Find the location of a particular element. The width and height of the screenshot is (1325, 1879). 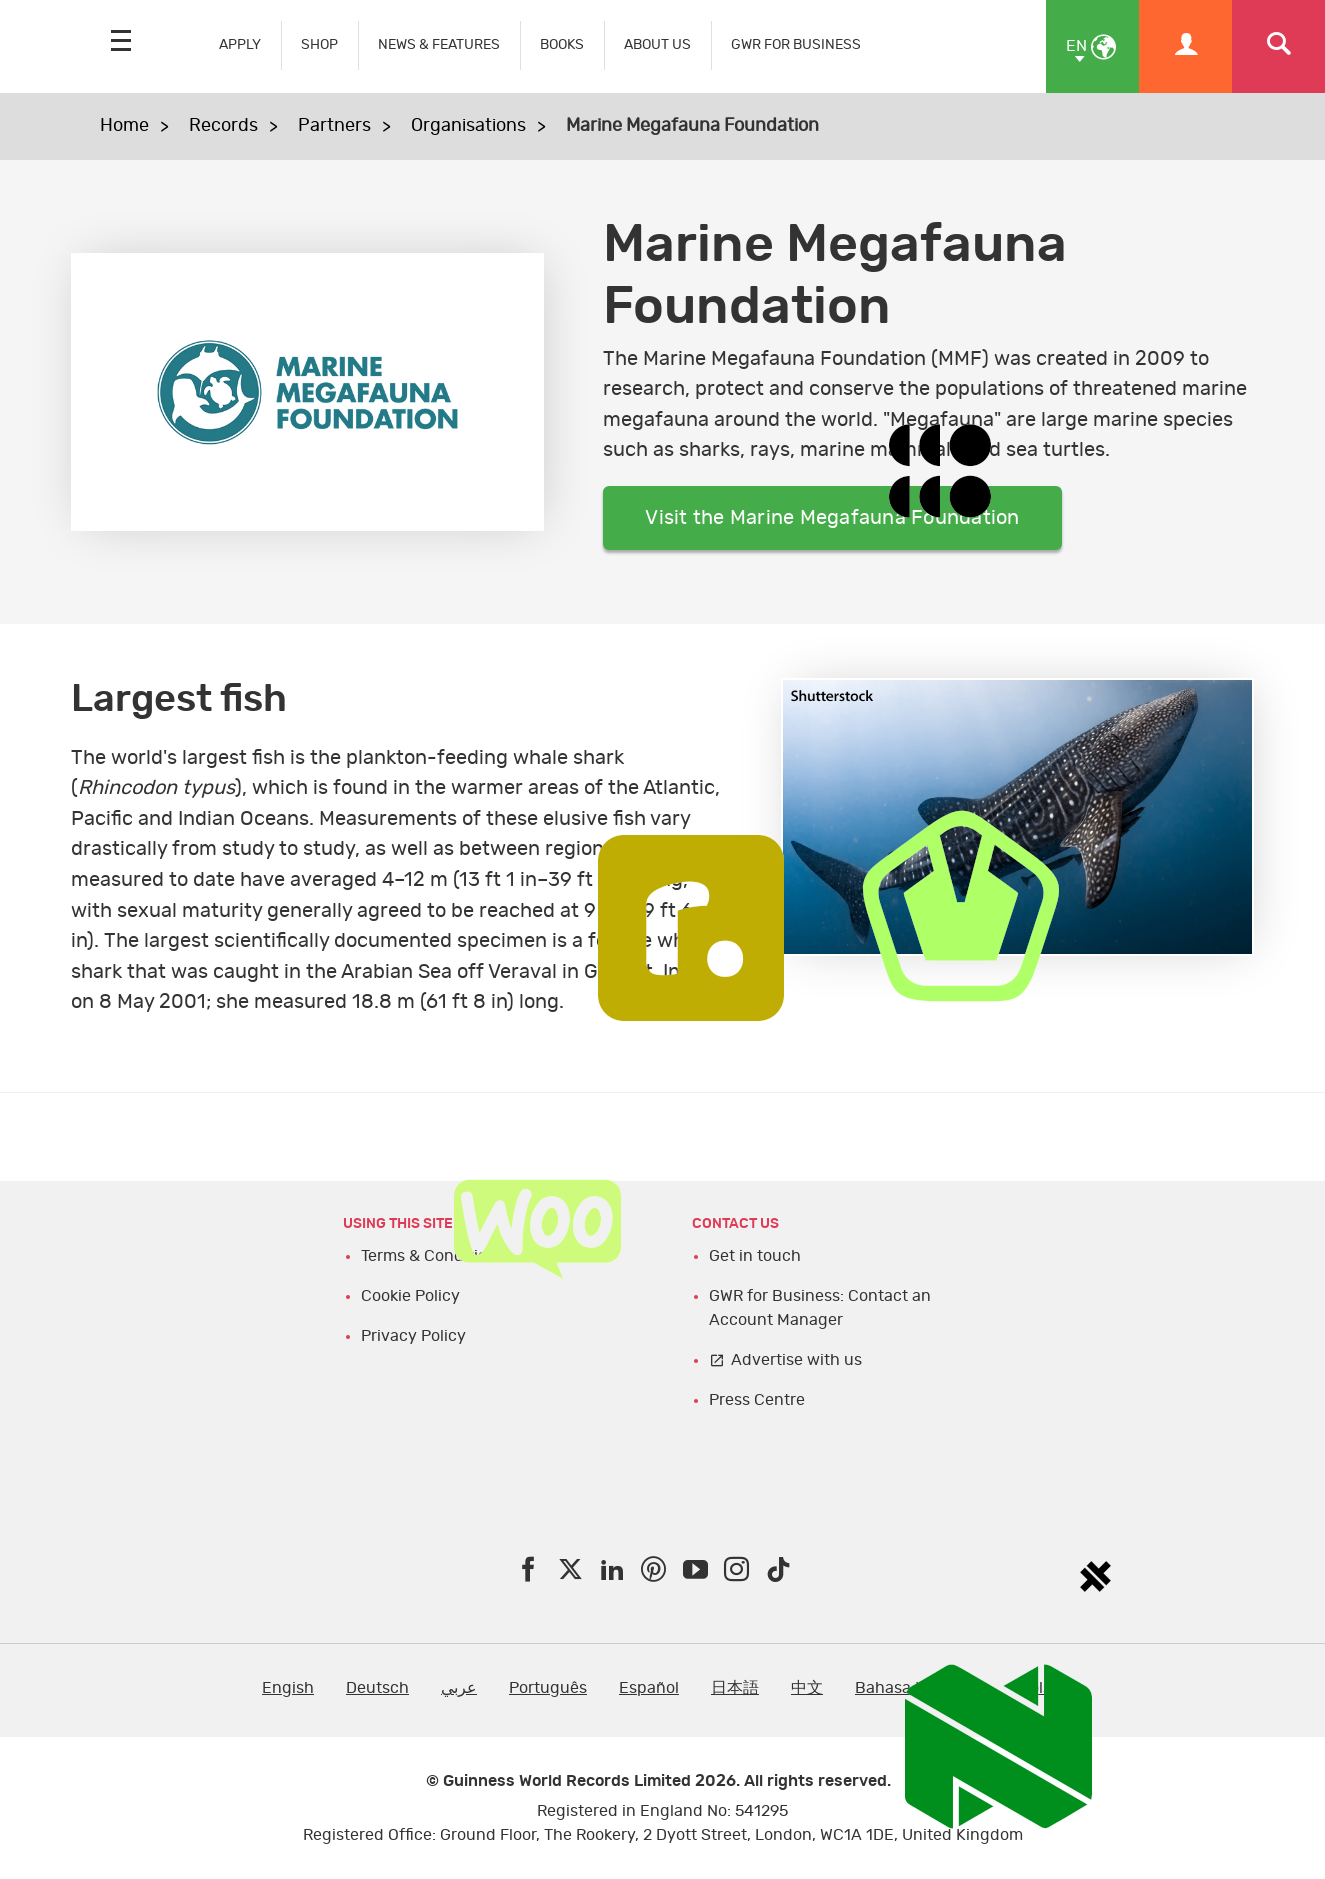

sfml framework or library branding is located at coordinates (961, 906).